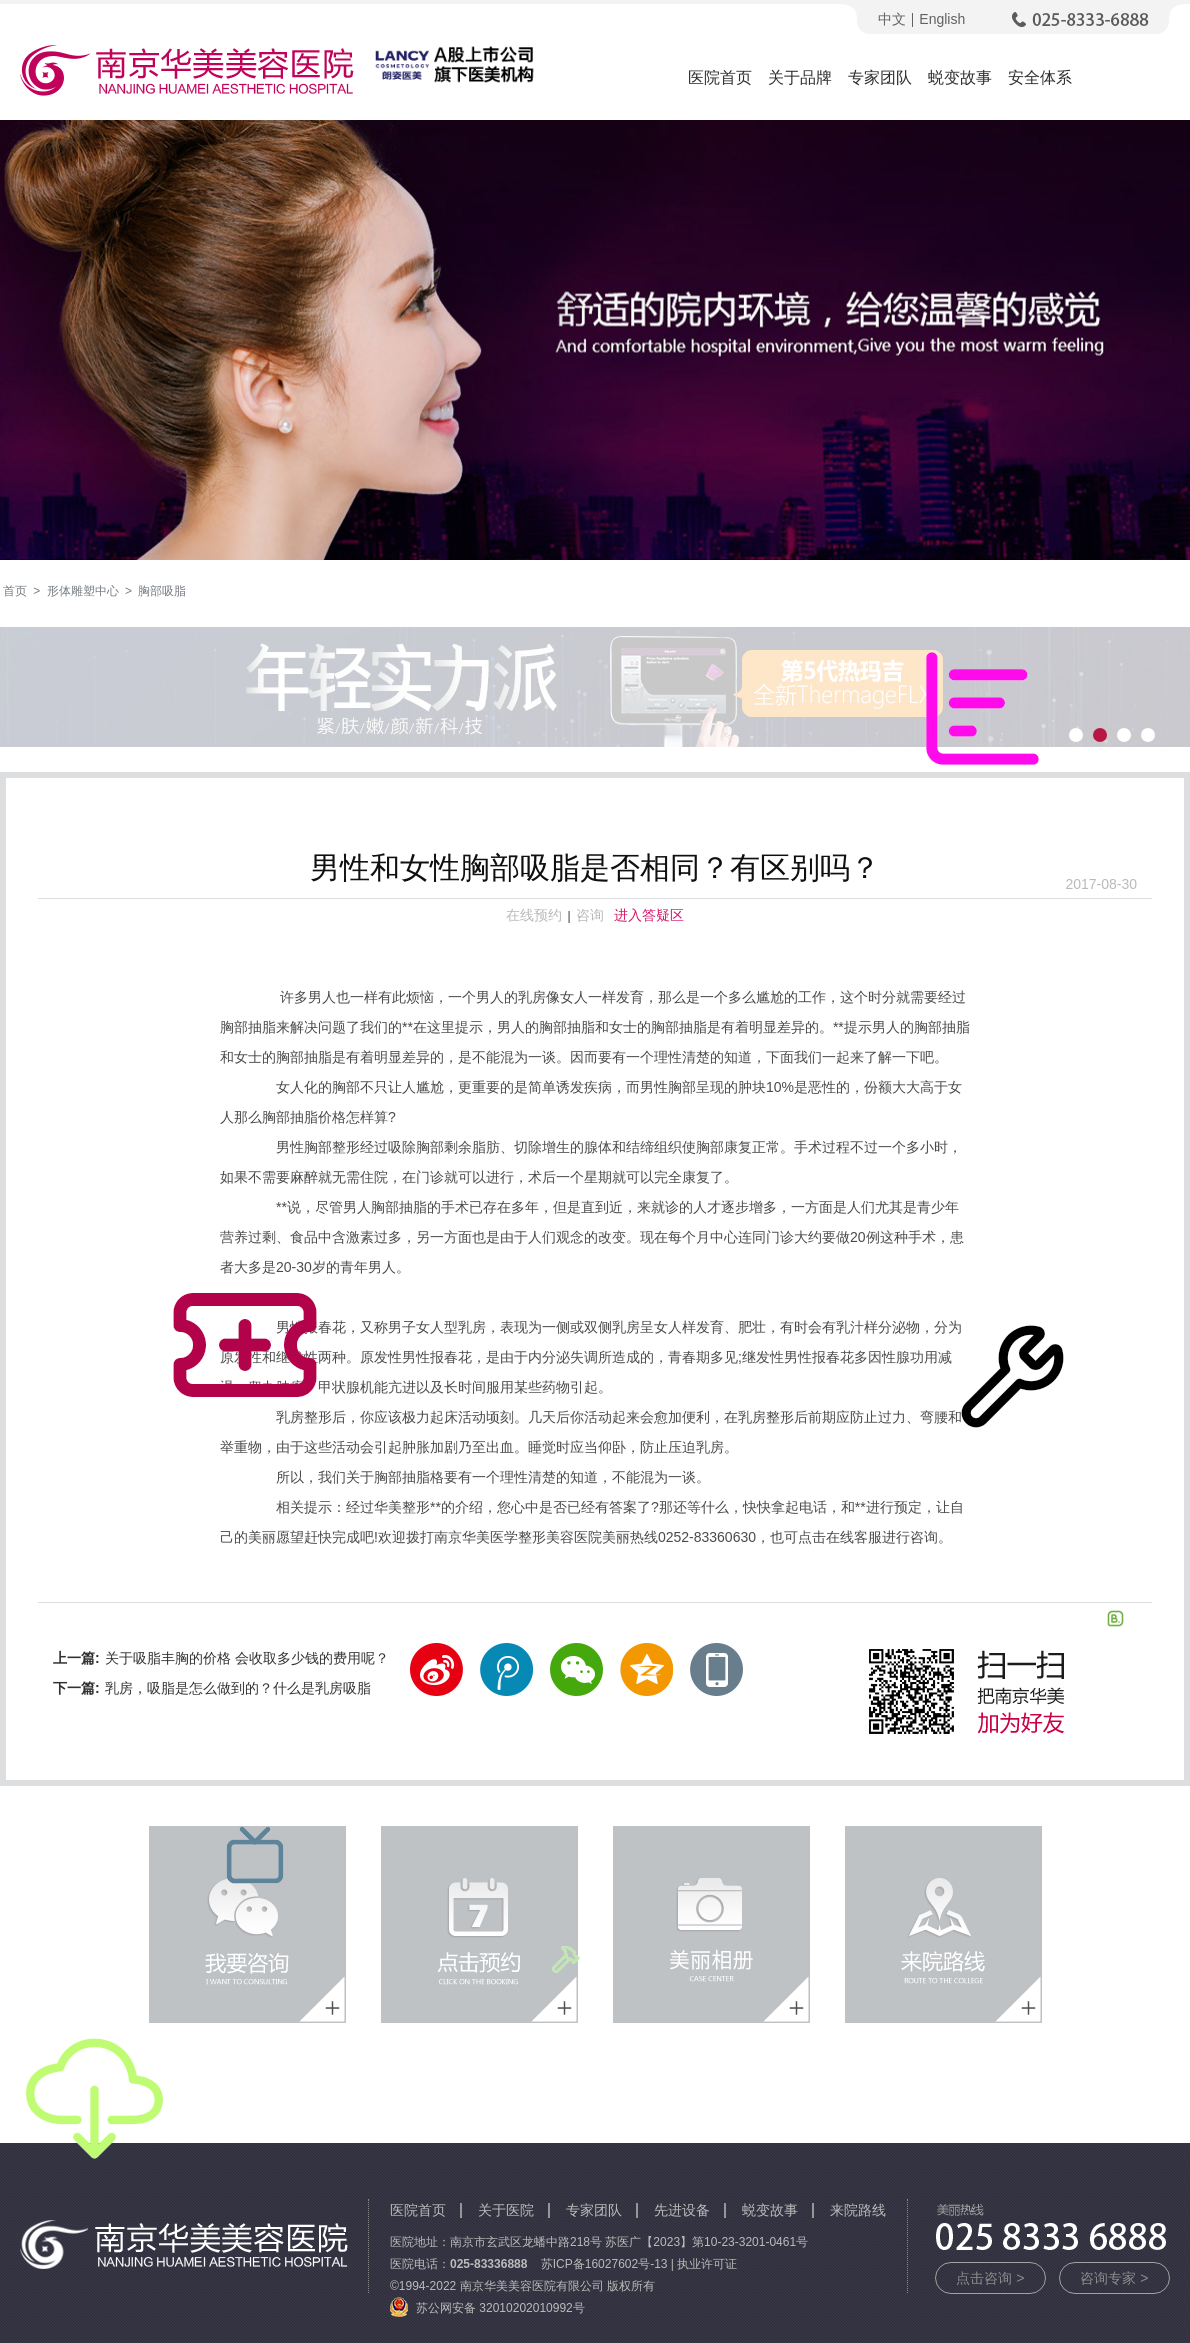 The height and width of the screenshot is (2343, 1190). What do you see at coordinates (566, 1959) in the screenshot?
I see `access tools or settings` at bounding box center [566, 1959].